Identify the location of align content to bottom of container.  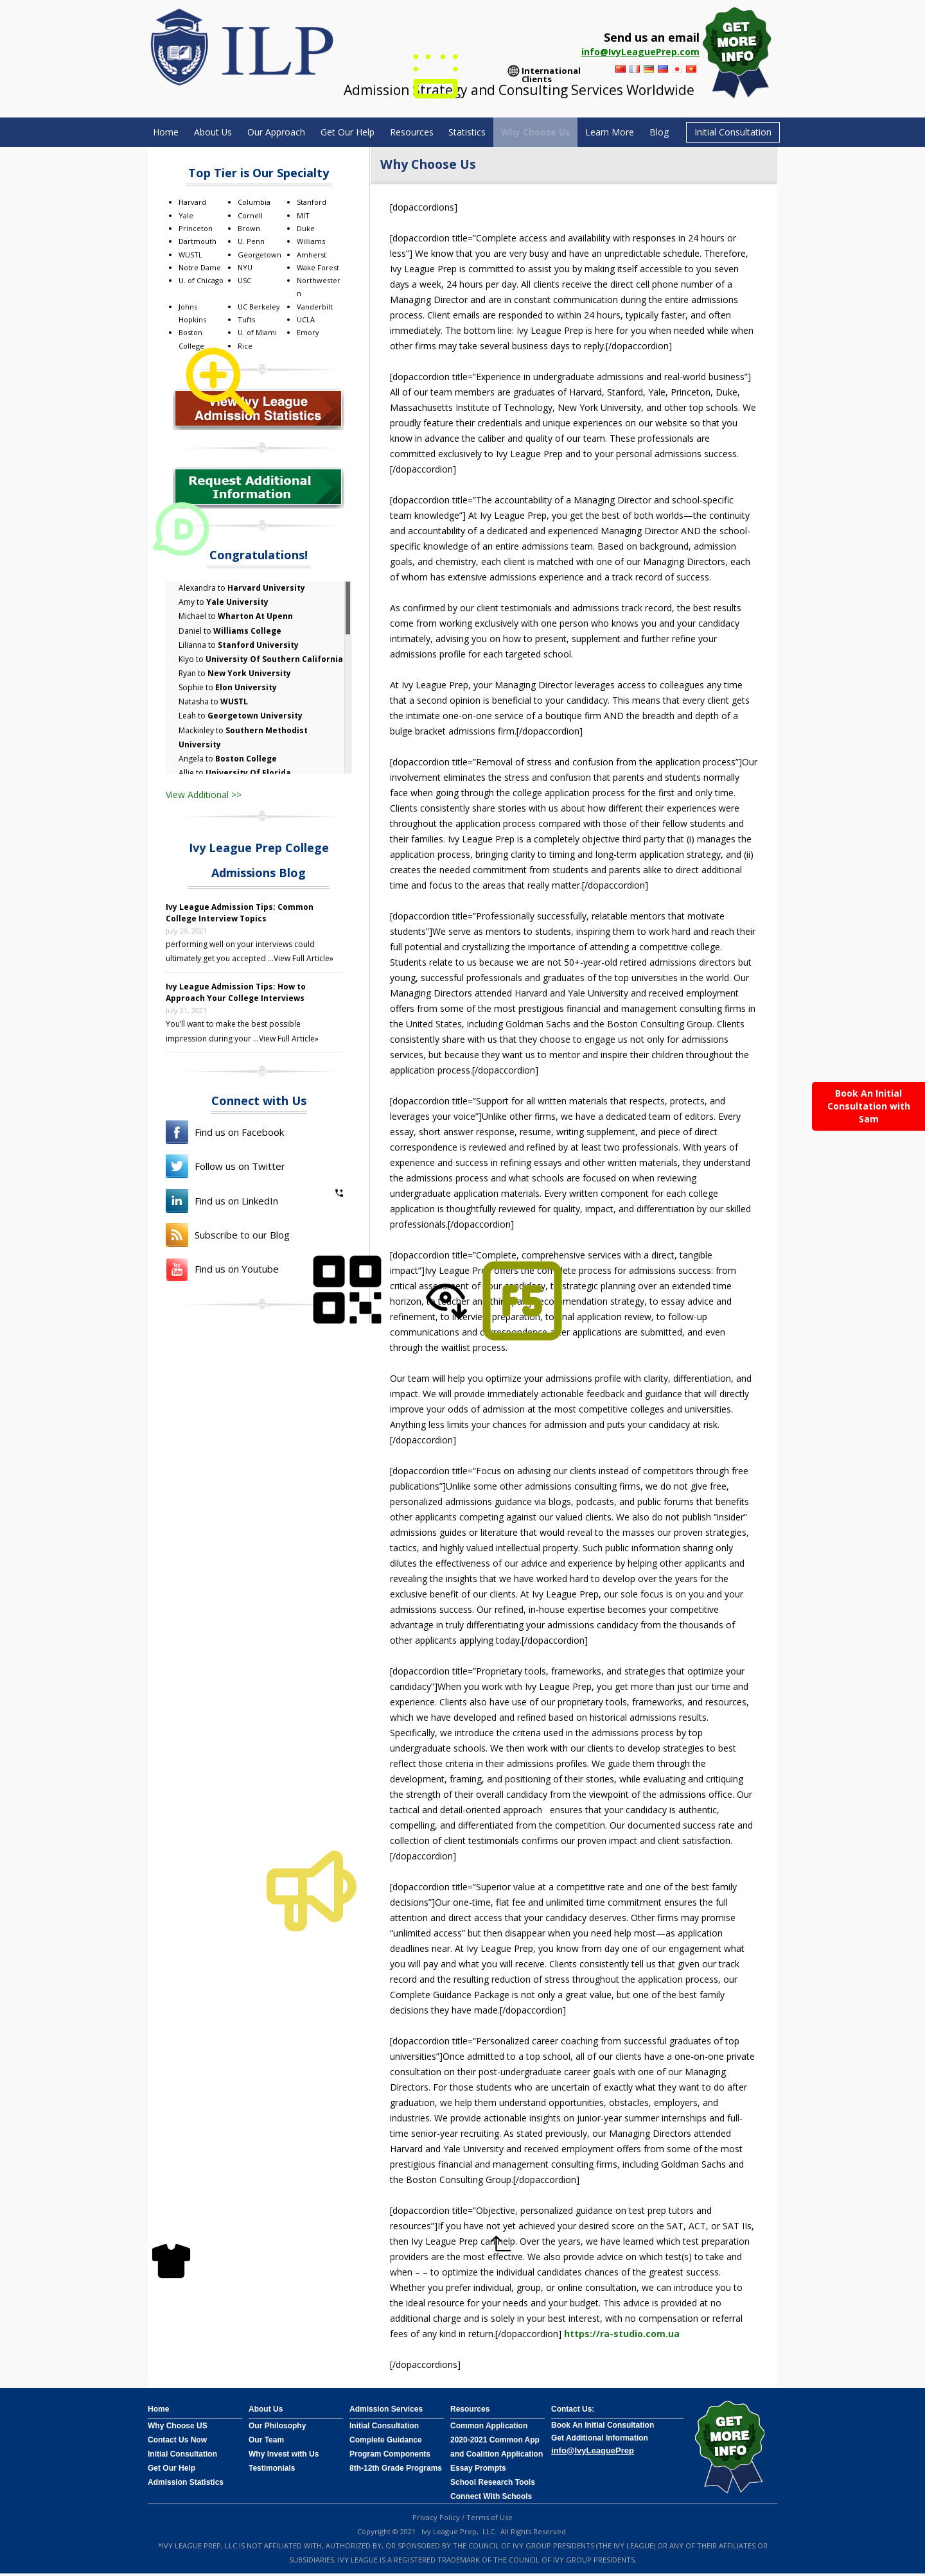
(436, 76).